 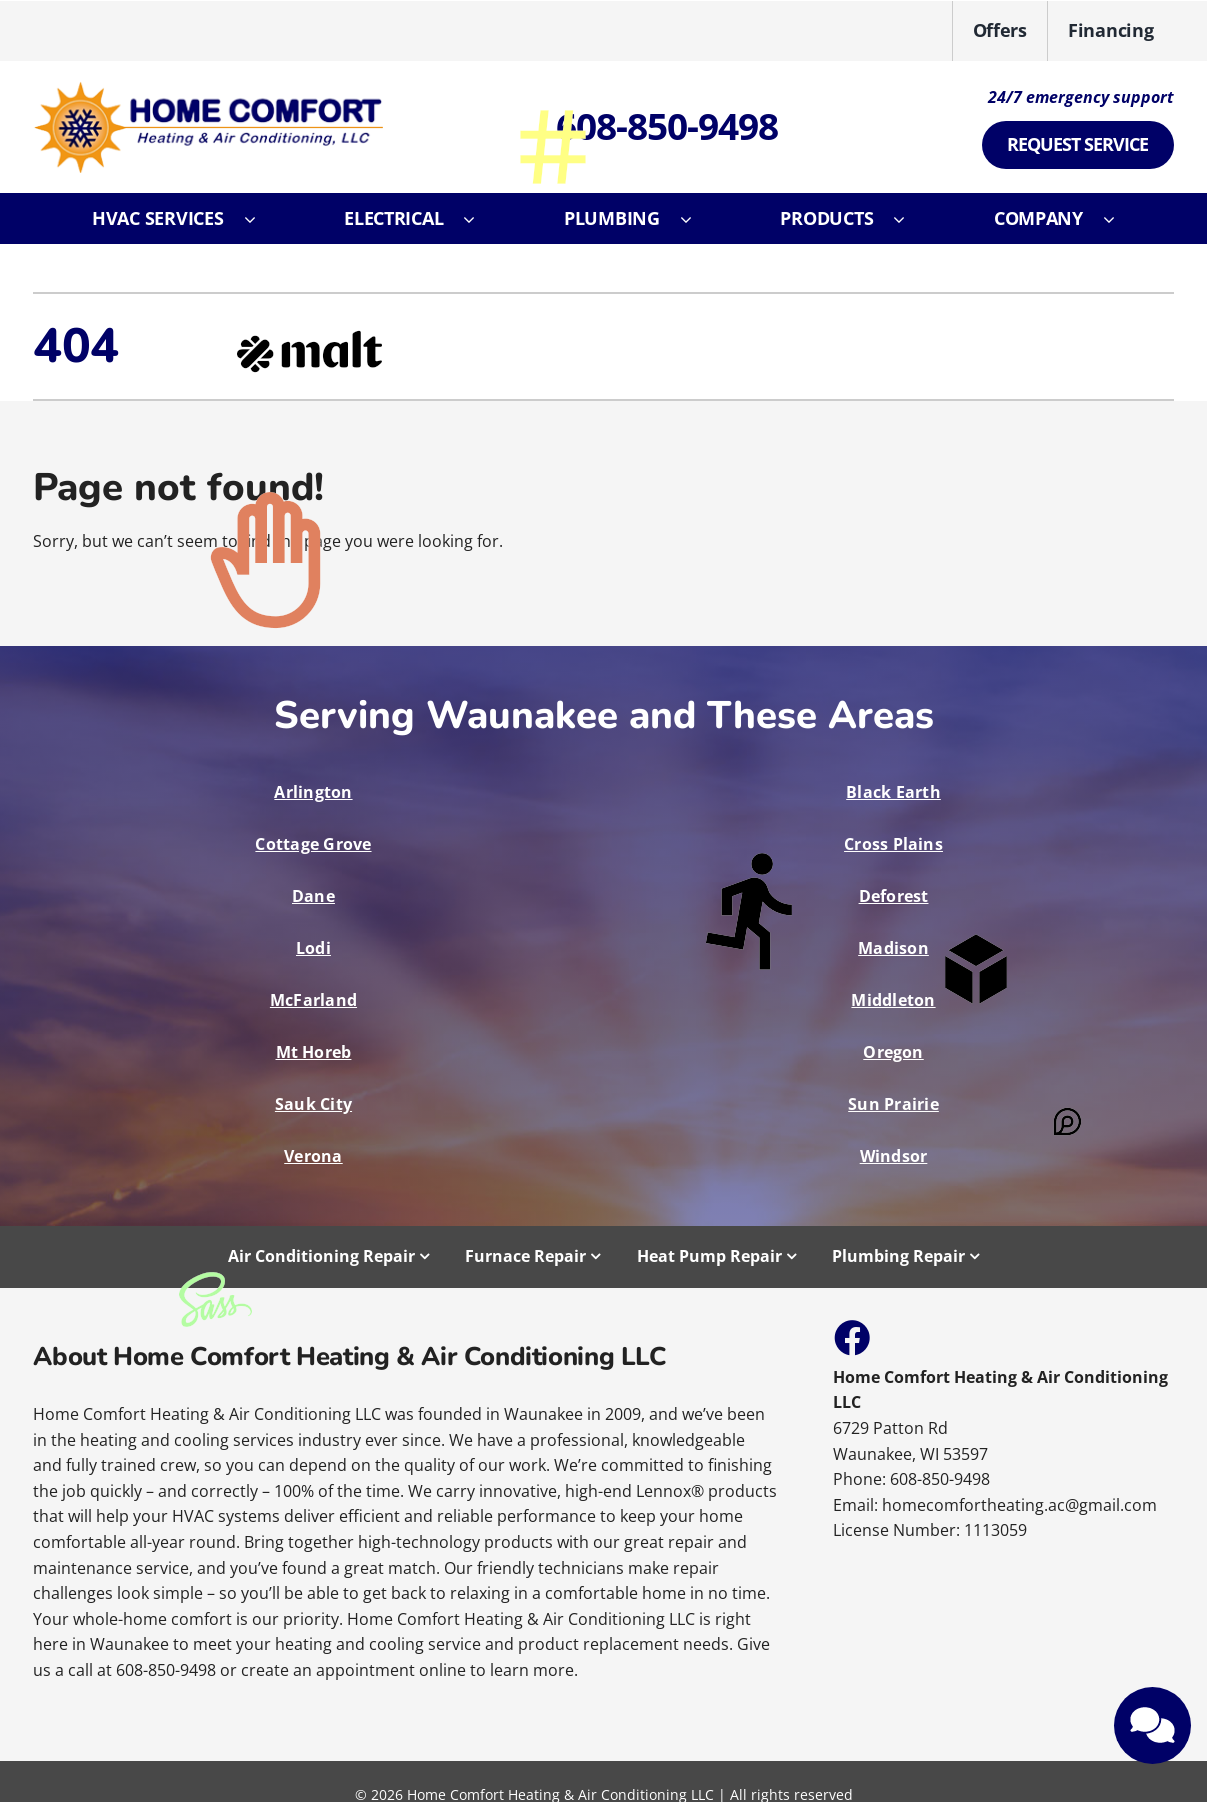 What do you see at coordinates (976, 970) in the screenshot?
I see `access 3d modeling or rendering tools` at bounding box center [976, 970].